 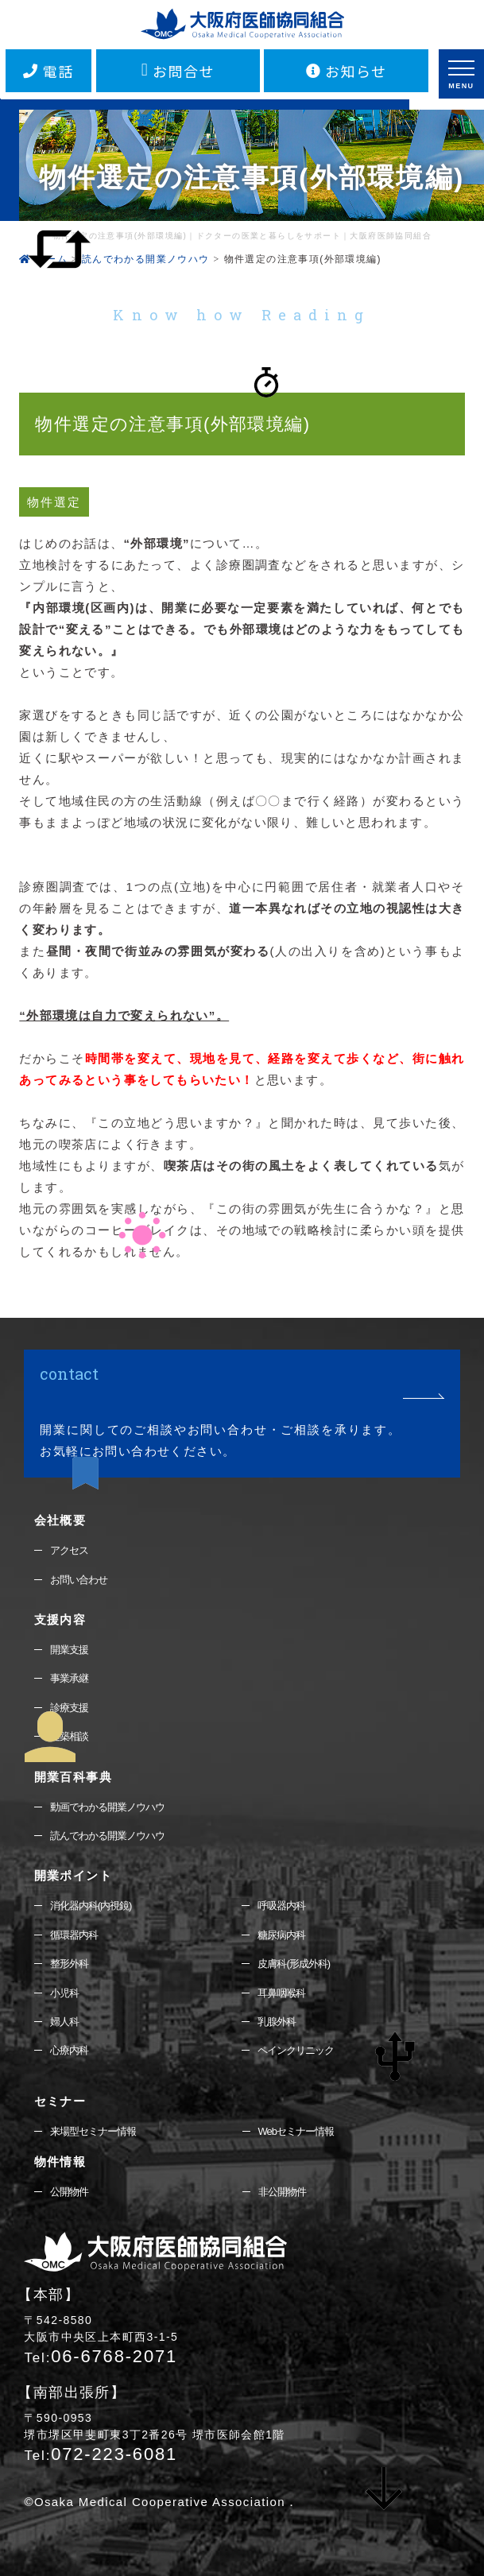 What do you see at coordinates (50, 1737) in the screenshot?
I see `view your profile` at bounding box center [50, 1737].